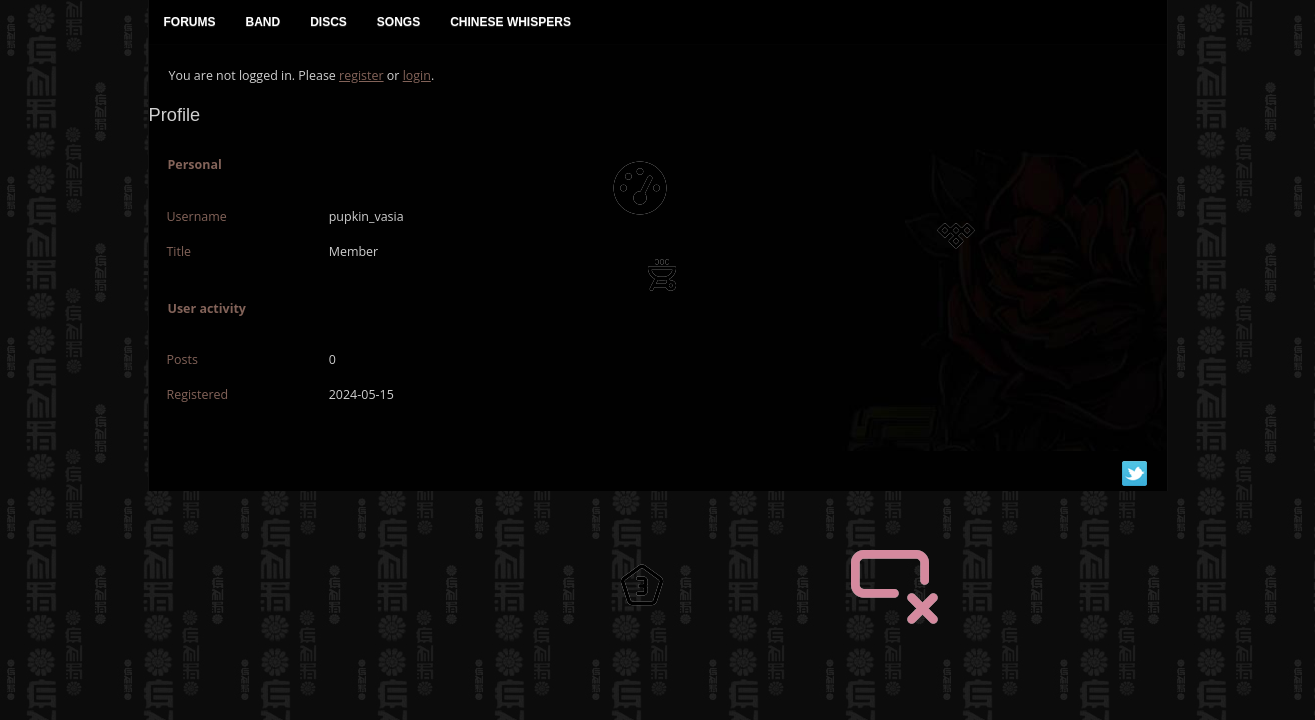  What do you see at coordinates (890, 576) in the screenshot?
I see `clear input field` at bounding box center [890, 576].